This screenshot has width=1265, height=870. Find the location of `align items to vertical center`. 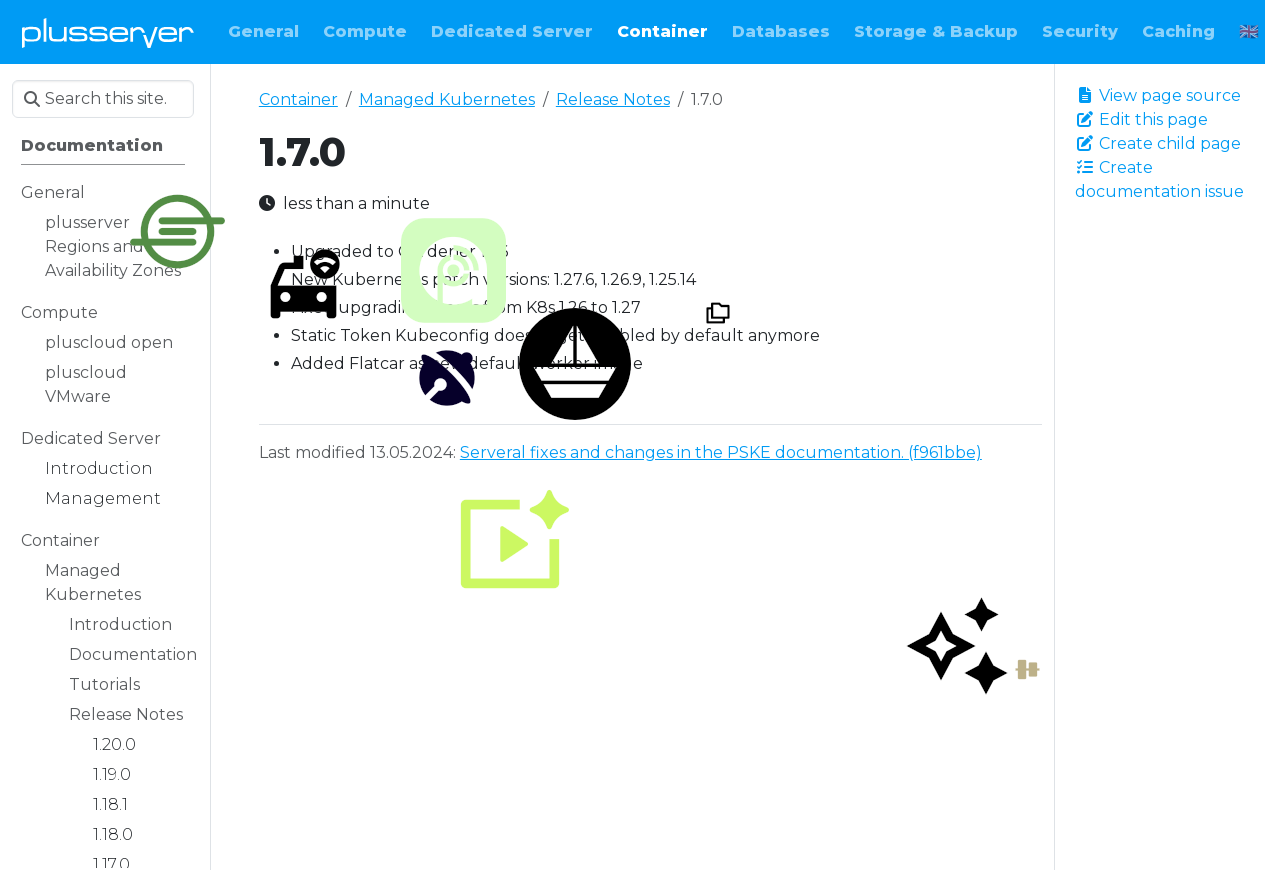

align items to vertical center is located at coordinates (1027, 669).